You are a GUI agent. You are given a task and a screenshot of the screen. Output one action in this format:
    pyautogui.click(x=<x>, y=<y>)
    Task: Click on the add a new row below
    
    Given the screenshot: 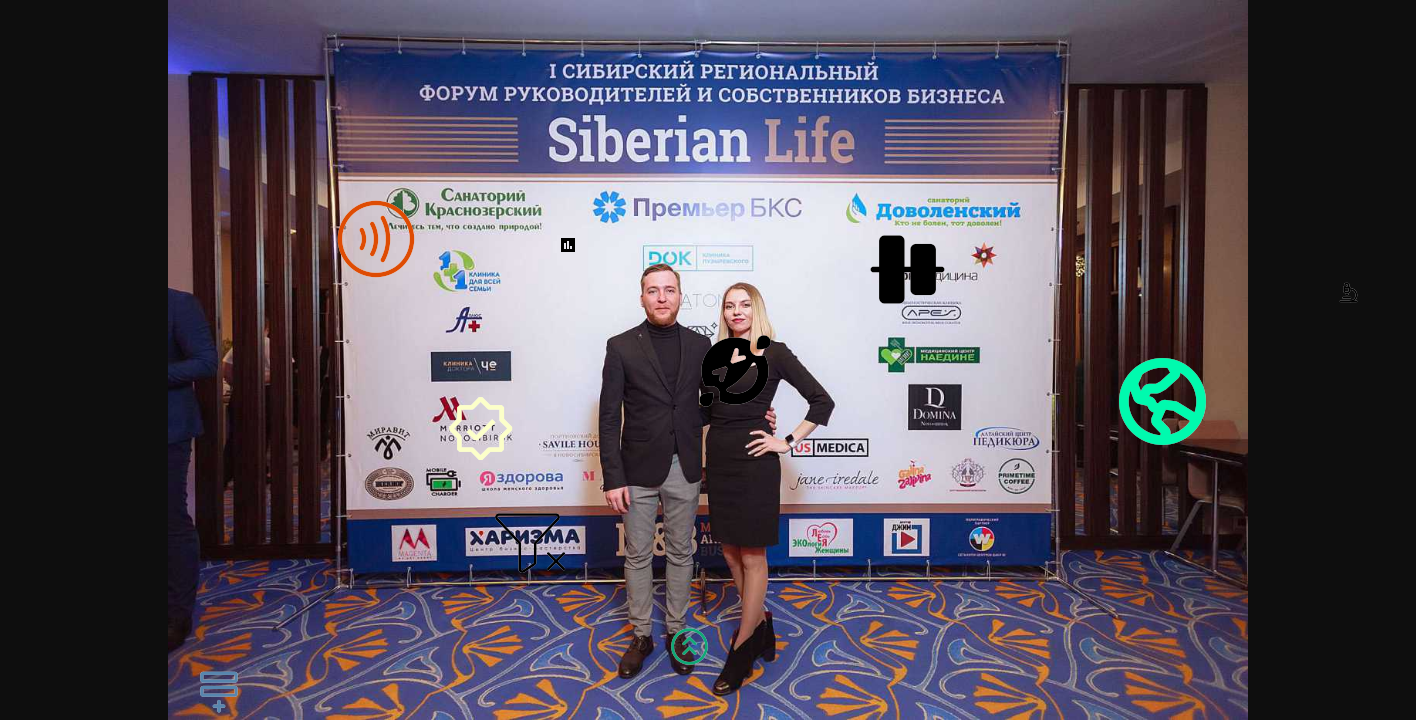 What is the action you would take?
    pyautogui.click(x=219, y=689)
    